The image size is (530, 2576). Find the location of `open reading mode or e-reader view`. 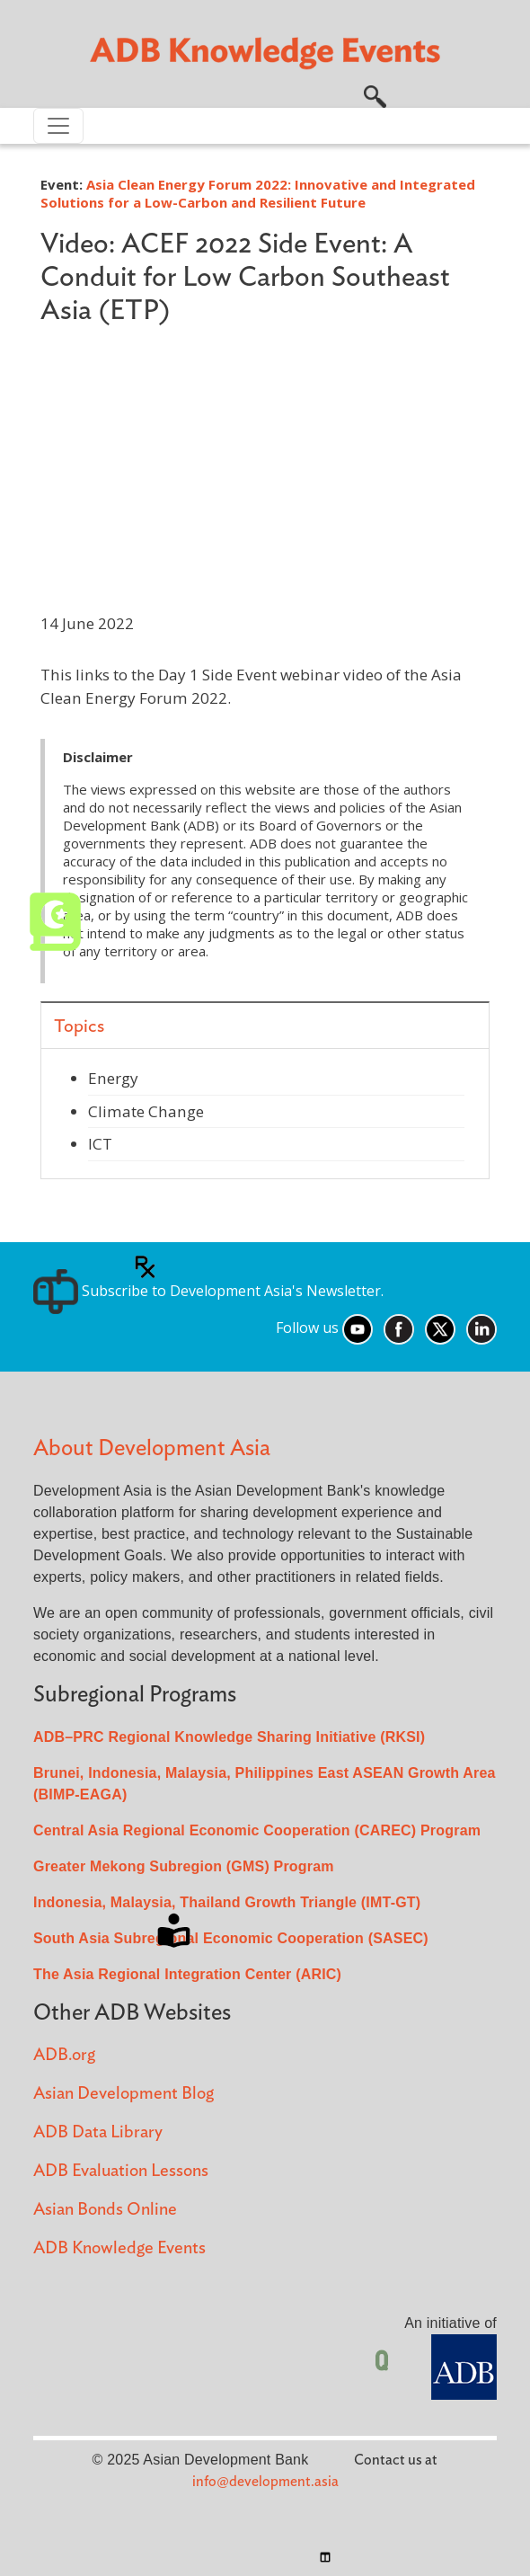

open reading mode or e-reader view is located at coordinates (173, 1931).